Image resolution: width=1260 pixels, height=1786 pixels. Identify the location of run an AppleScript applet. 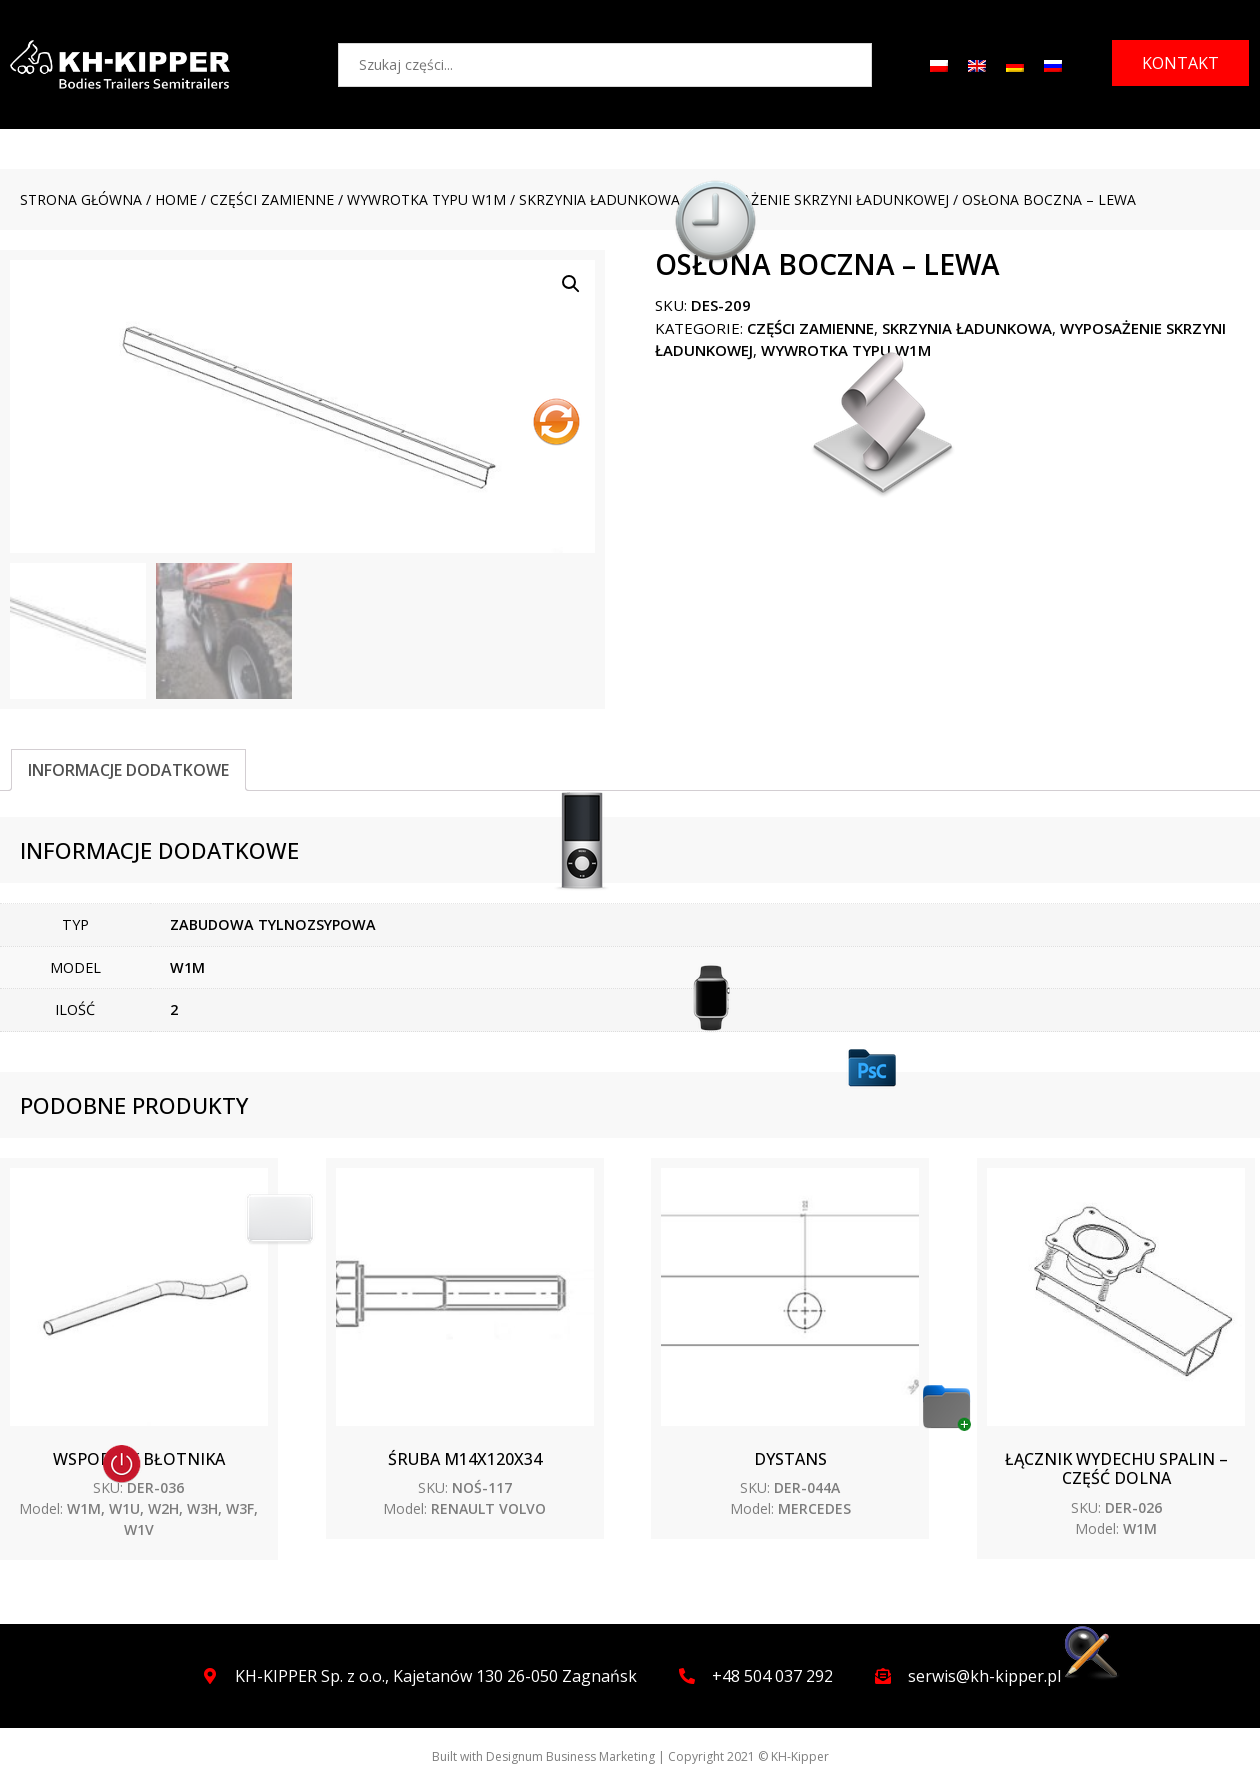
(882, 421).